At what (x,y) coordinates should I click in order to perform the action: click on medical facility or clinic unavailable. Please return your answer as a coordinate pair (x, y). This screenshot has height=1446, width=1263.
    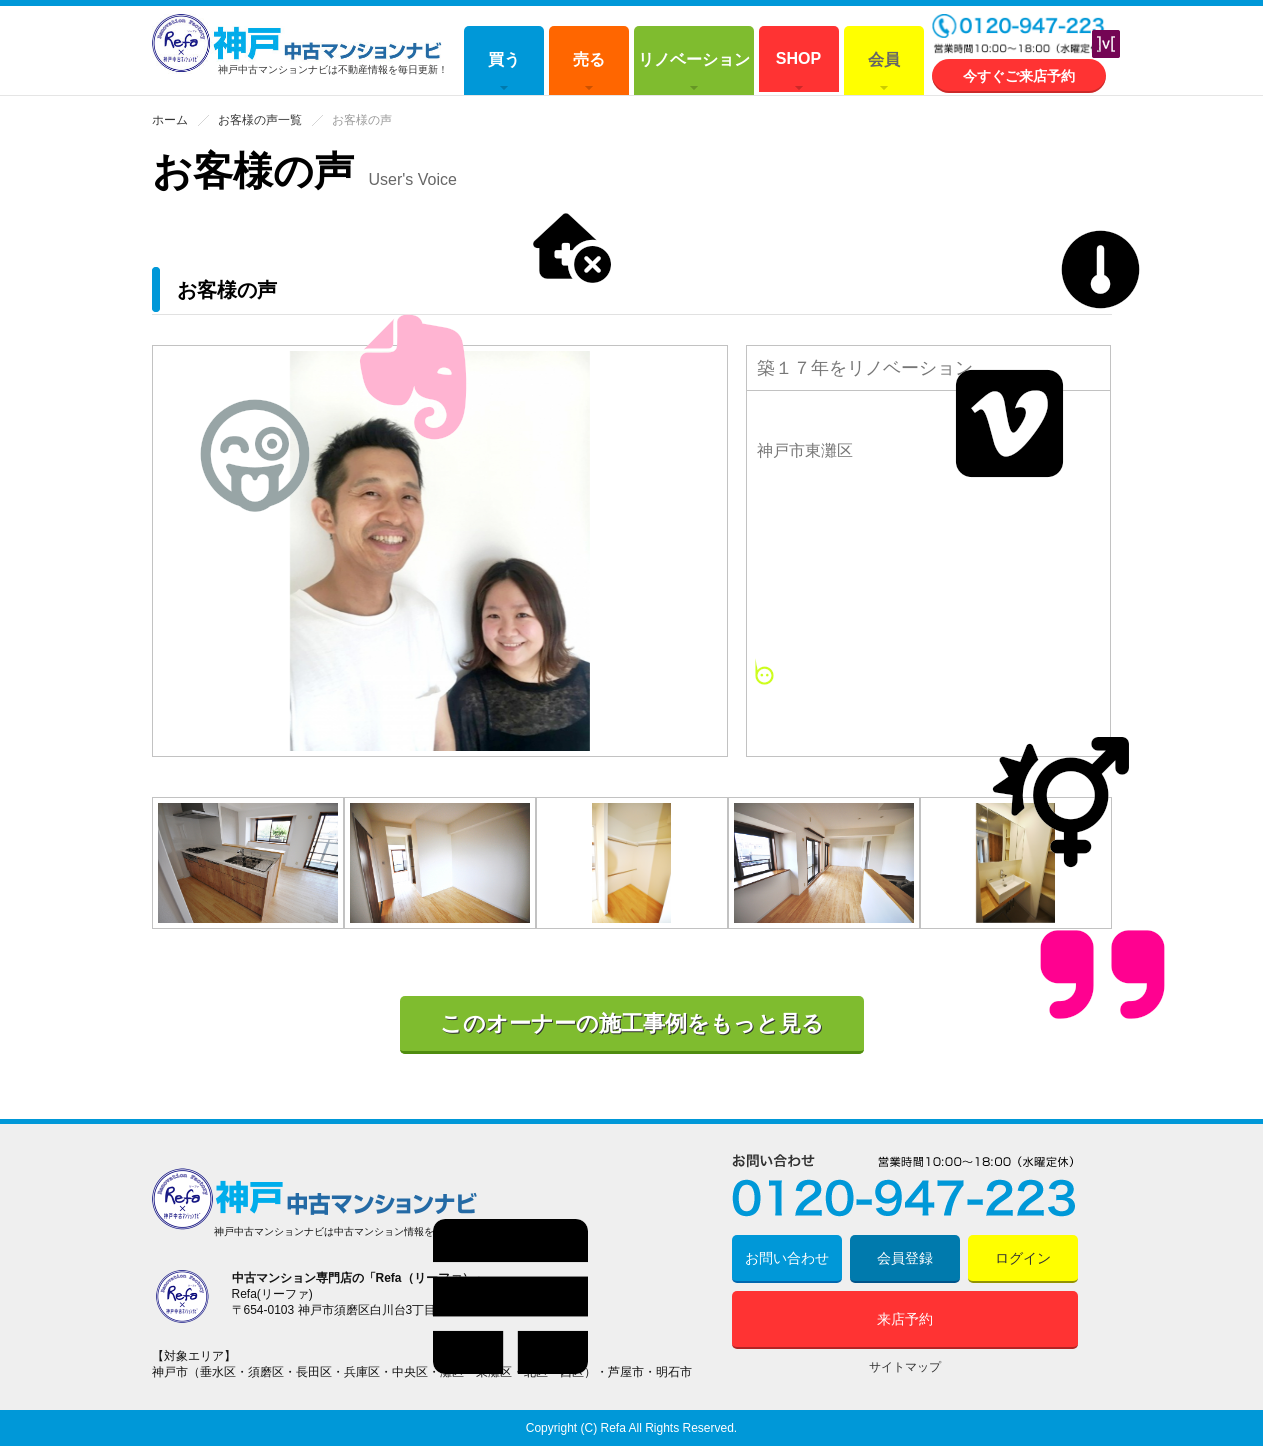
    Looking at the image, I should click on (570, 246).